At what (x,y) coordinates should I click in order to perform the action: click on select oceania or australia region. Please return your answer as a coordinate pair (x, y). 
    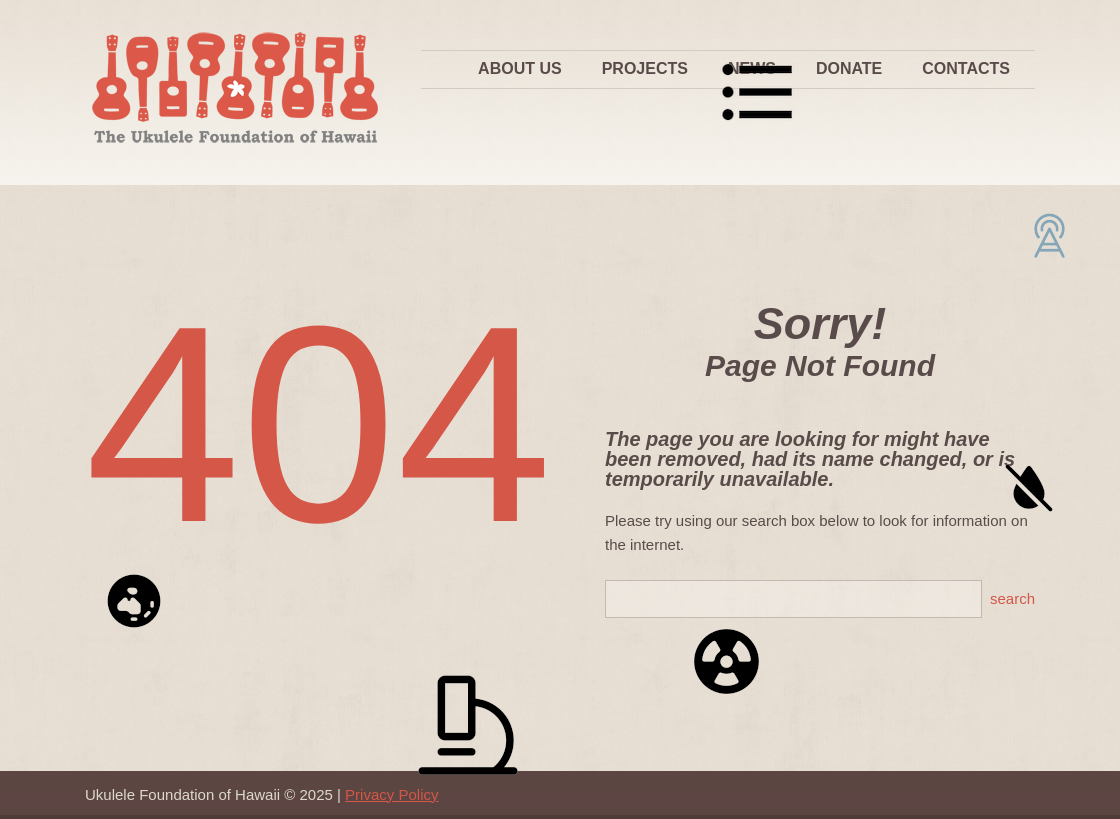
    Looking at the image, I should click on (134, 601).